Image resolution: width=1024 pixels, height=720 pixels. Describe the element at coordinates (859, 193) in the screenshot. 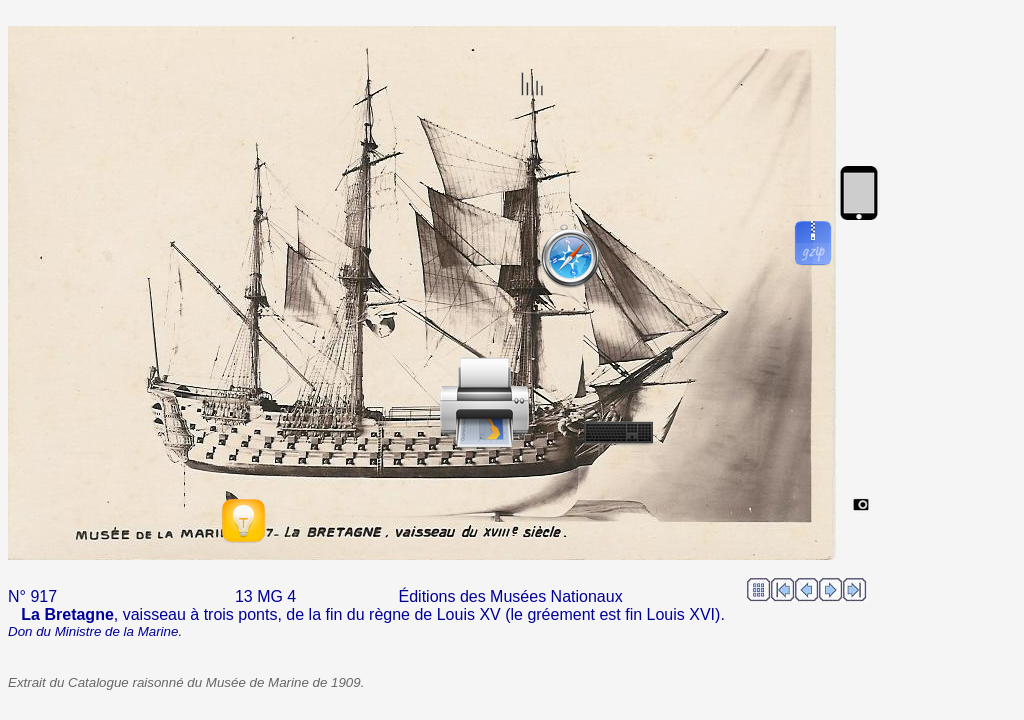

I see `view connected iPad Air device` at that location.